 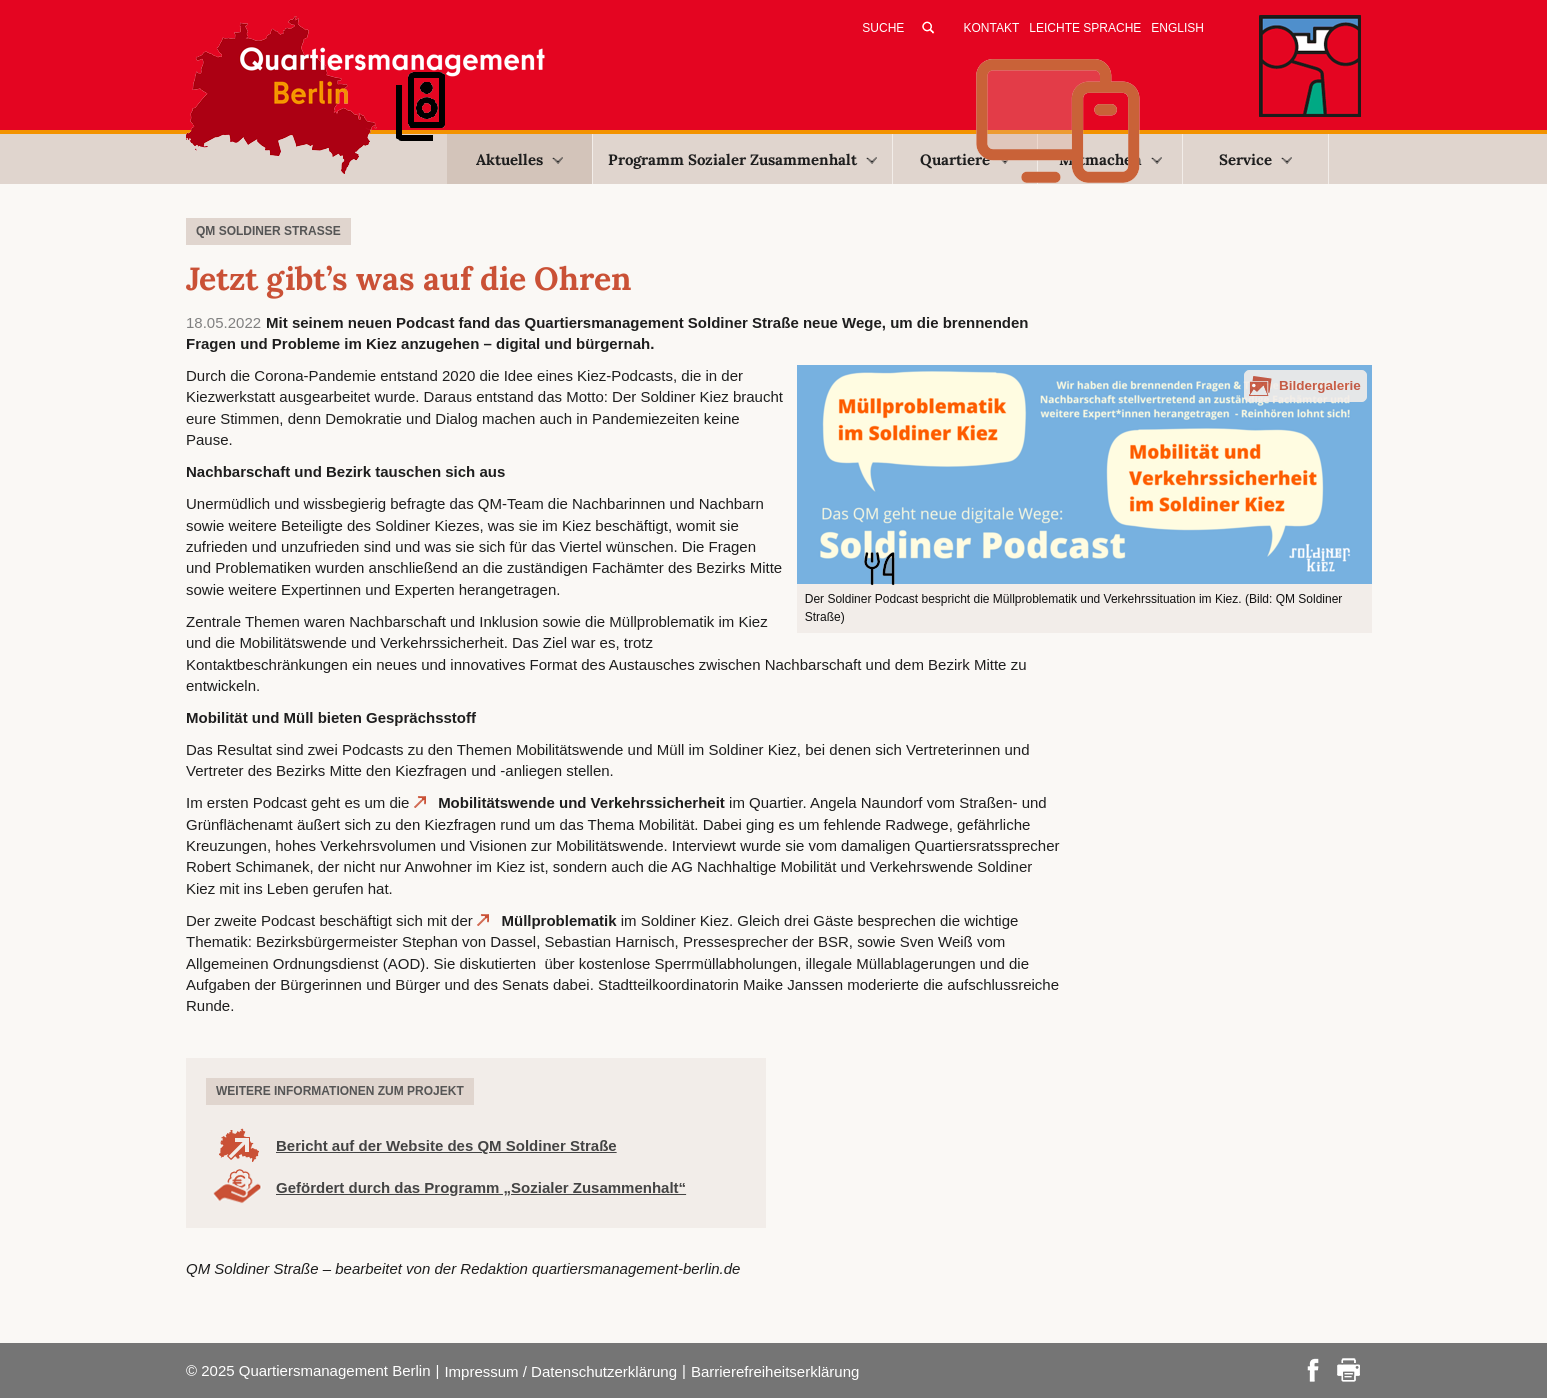 What do you see at coordinates (880, 568) in the screenshot?
I see `browse nearby restaurants` at bounding box center [880, 568].